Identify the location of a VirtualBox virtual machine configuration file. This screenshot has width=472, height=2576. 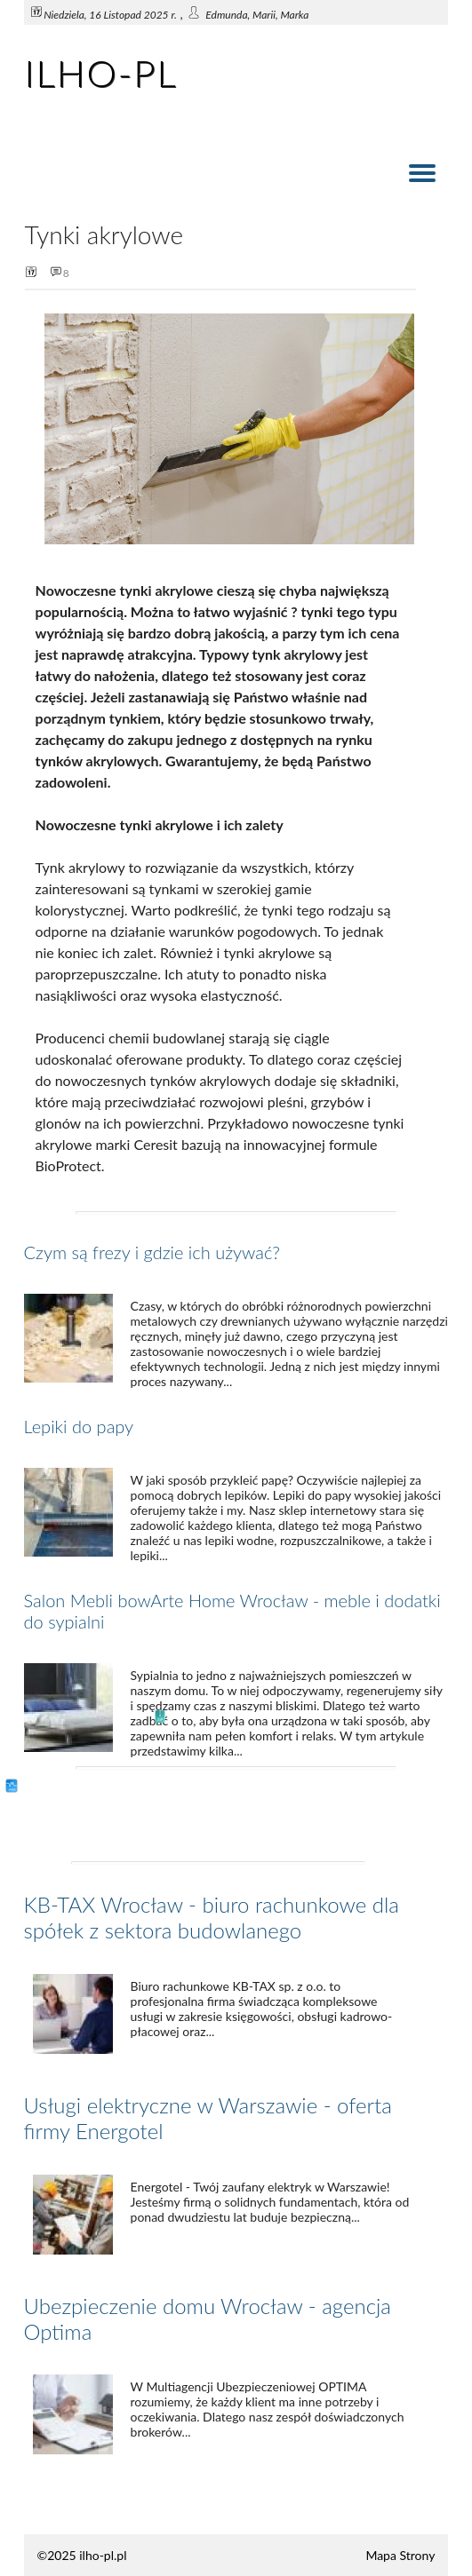
(12, 1786).